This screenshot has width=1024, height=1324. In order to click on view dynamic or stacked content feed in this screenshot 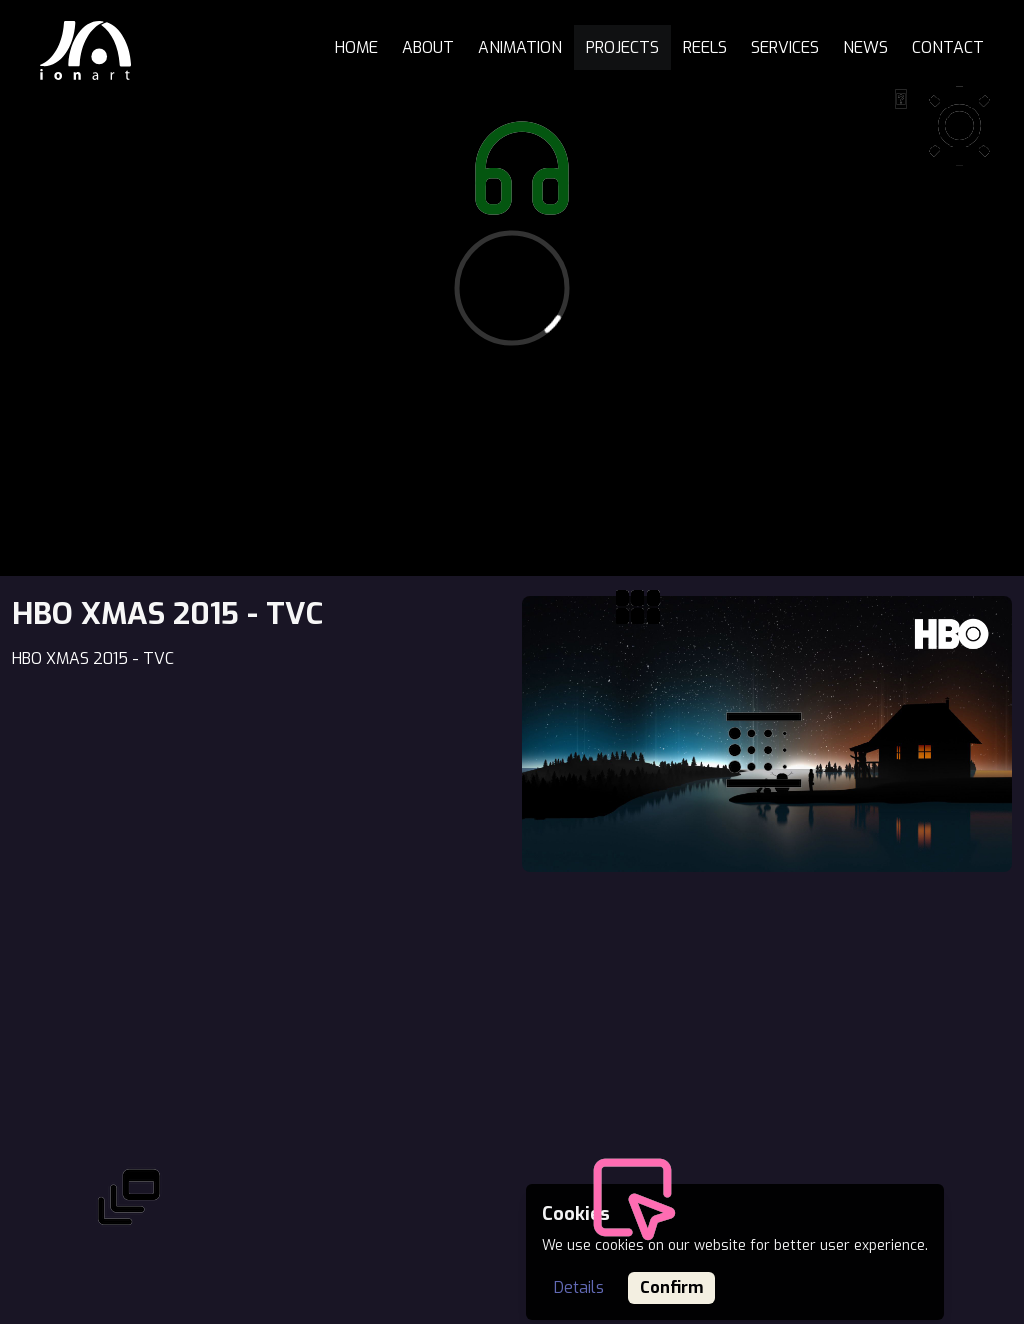, I will do `click(129, 1197)`.